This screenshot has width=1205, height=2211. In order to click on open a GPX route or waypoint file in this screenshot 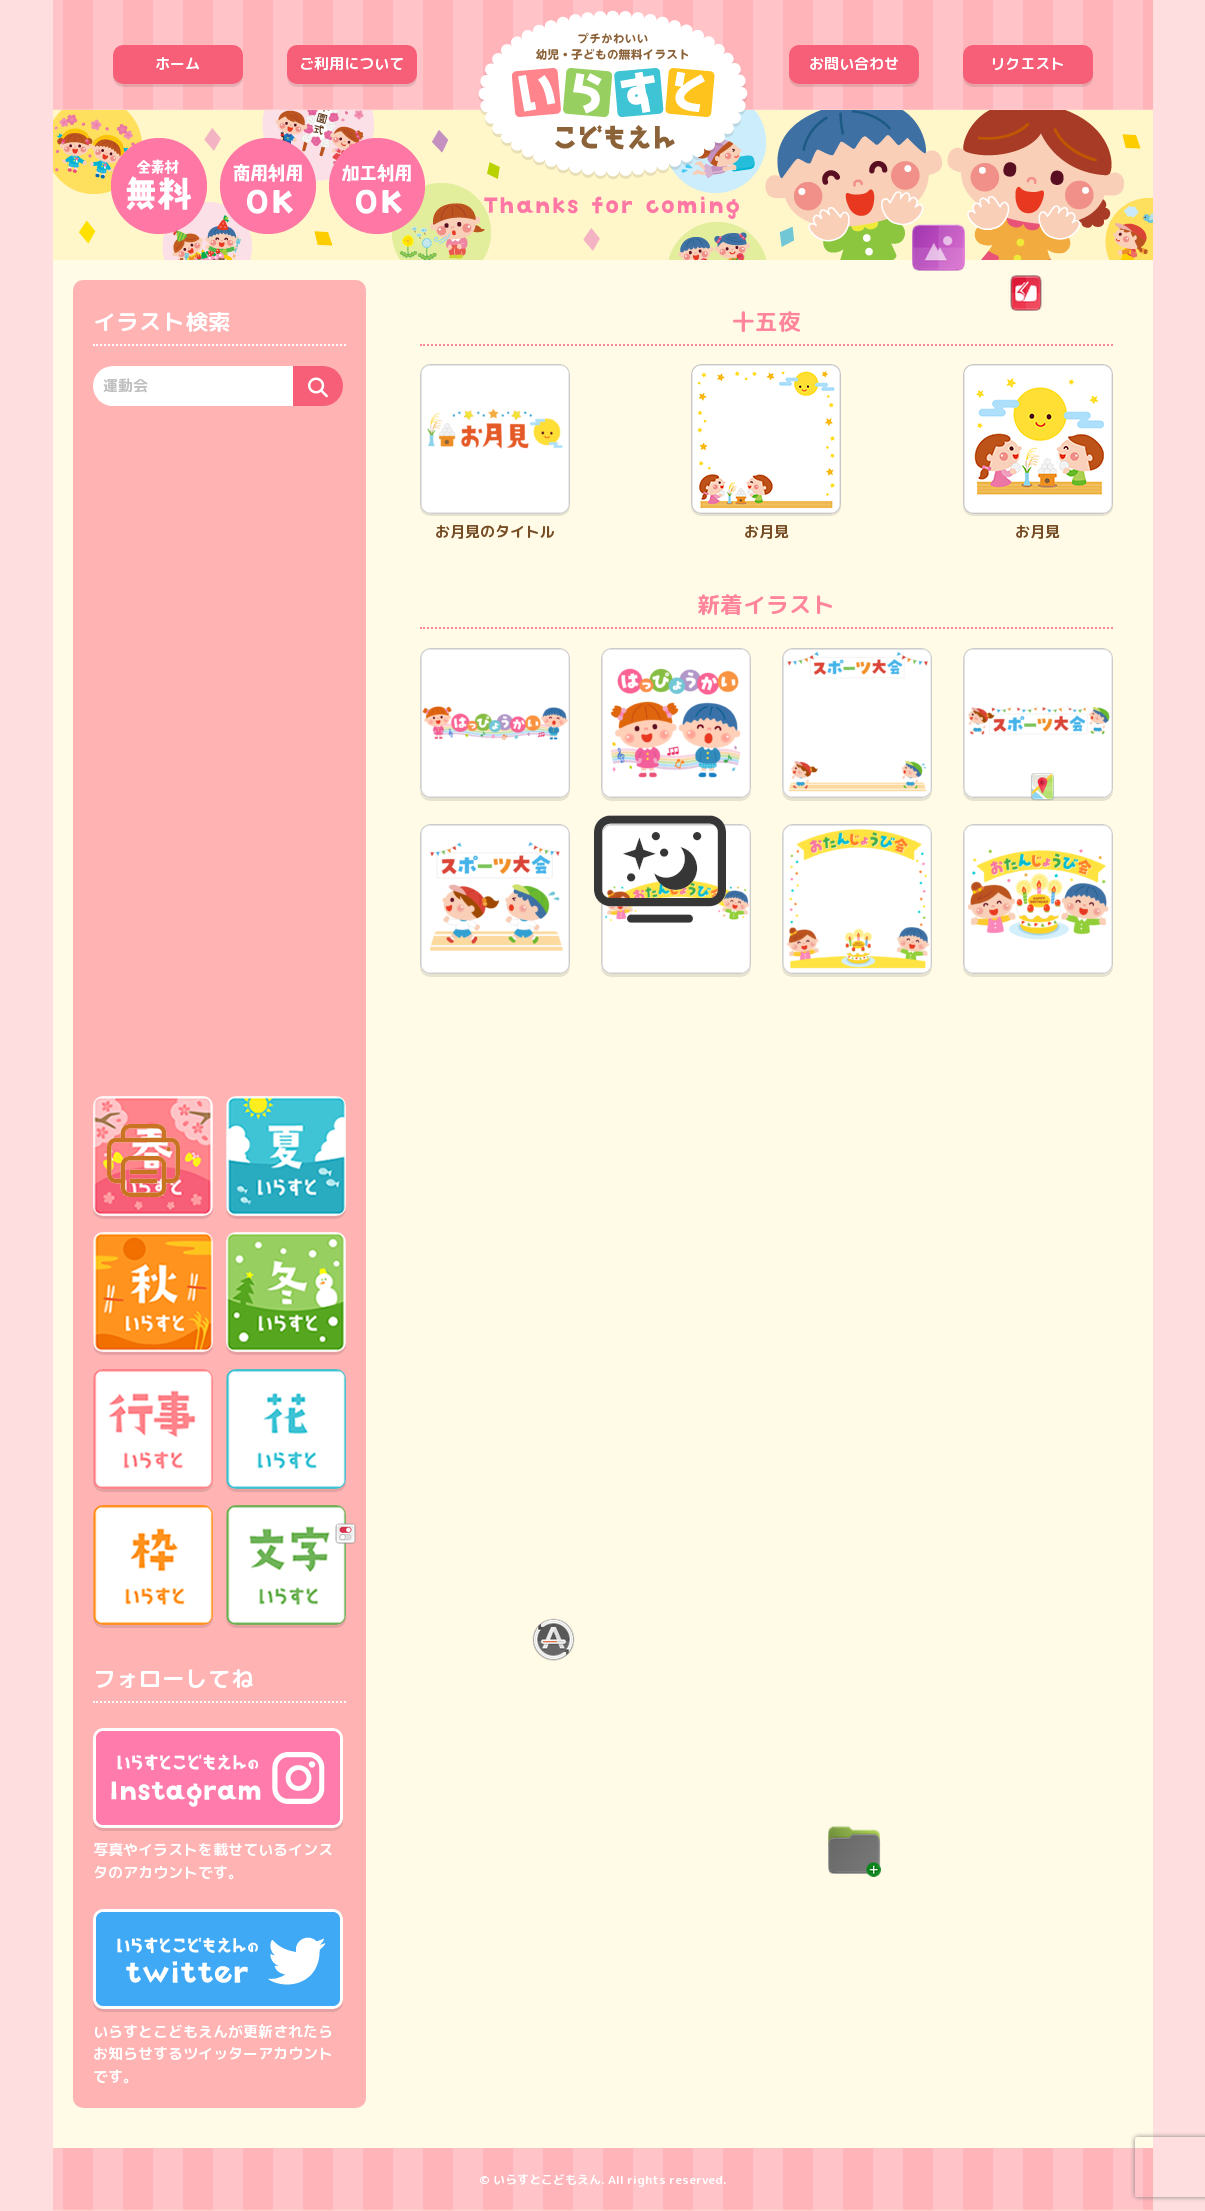, I will do `click(1042, 786)`.